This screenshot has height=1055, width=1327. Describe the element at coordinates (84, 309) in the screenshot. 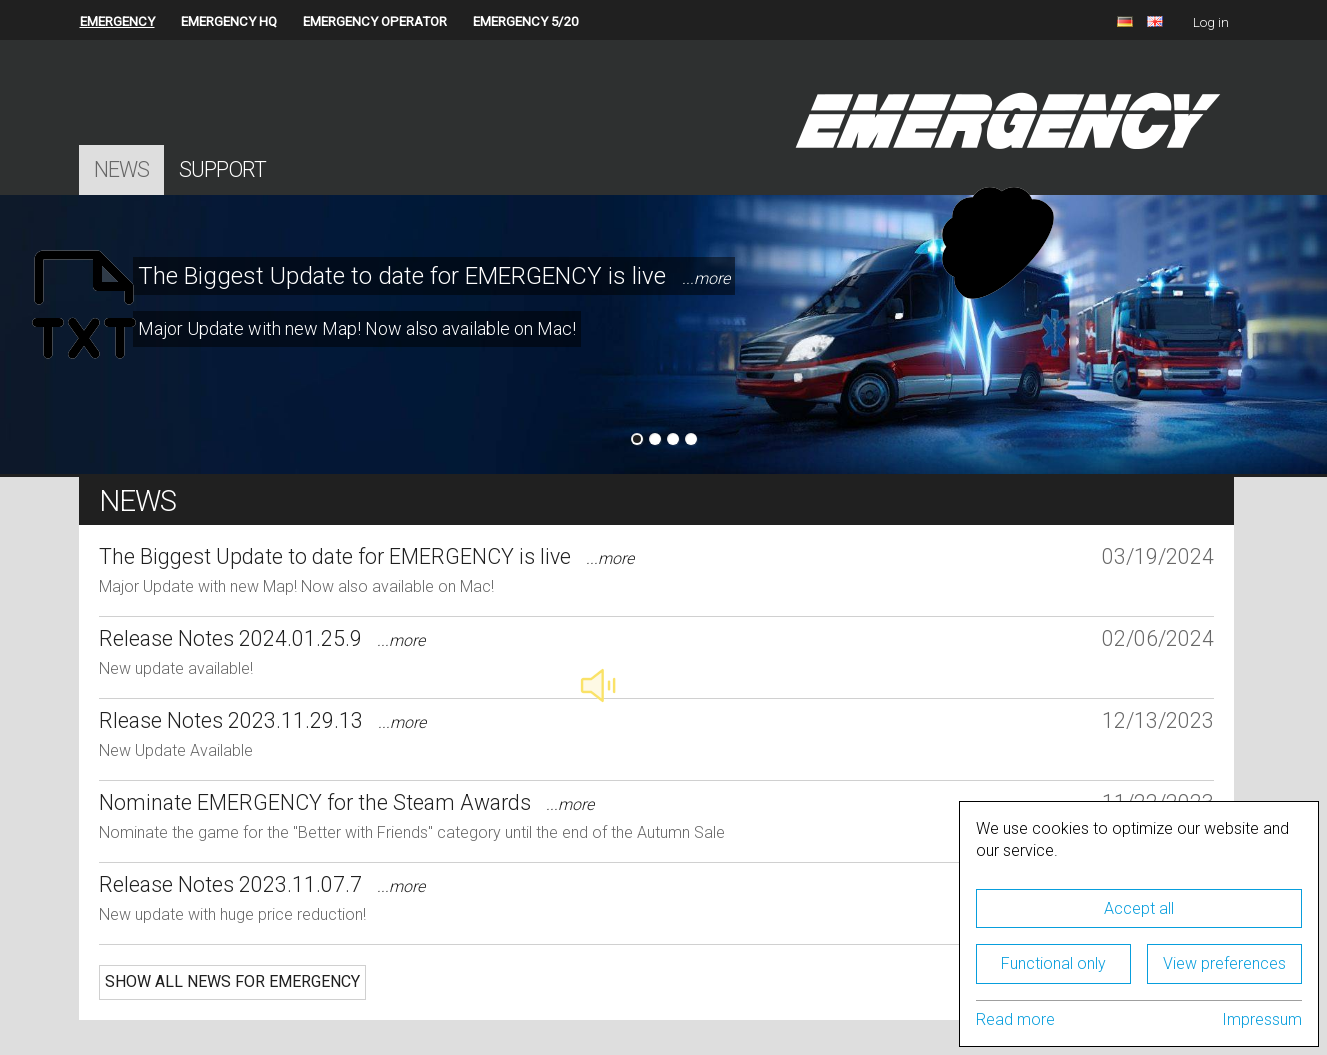

I see `open a plain text file` at that location.